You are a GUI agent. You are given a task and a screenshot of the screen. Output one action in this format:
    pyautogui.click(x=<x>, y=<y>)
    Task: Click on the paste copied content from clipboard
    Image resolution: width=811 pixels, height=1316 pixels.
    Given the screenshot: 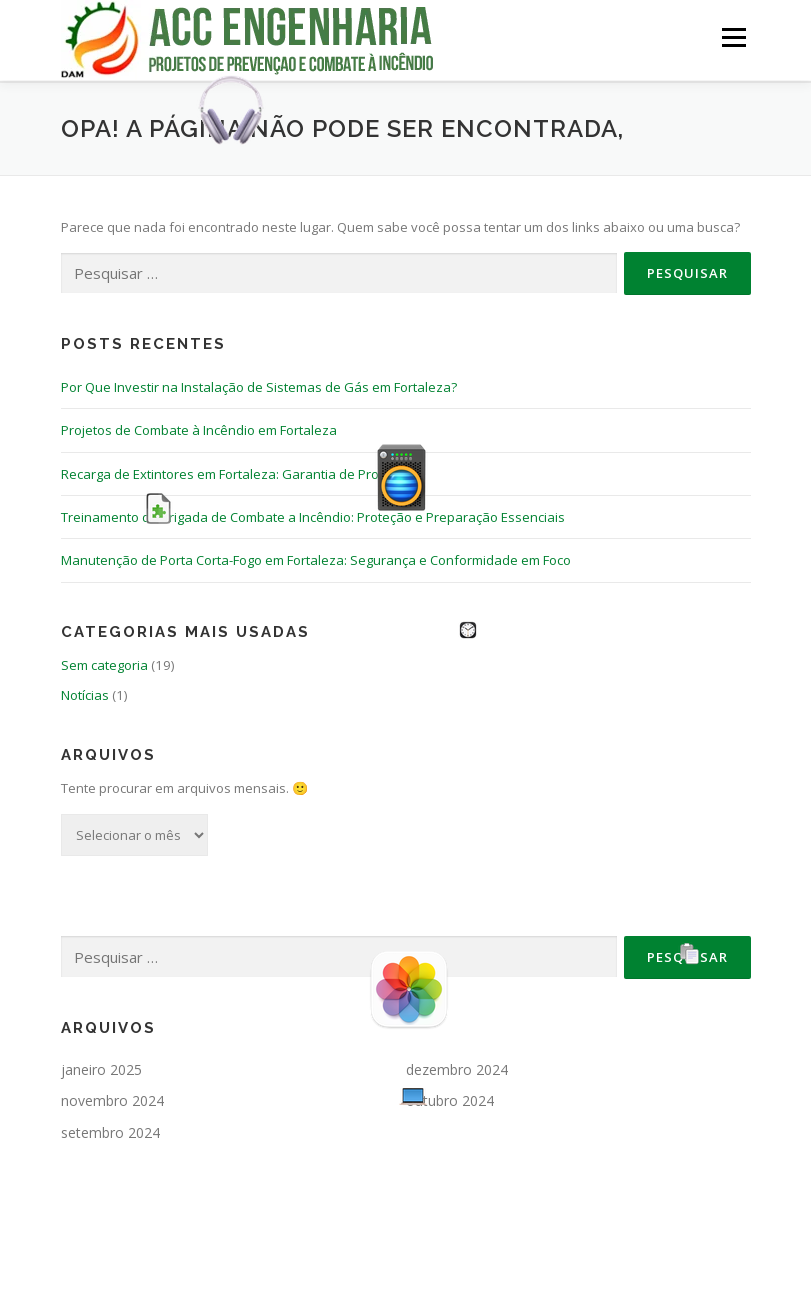 What is the action you would take?
    pyautogui.click(x=689, y=953)
    